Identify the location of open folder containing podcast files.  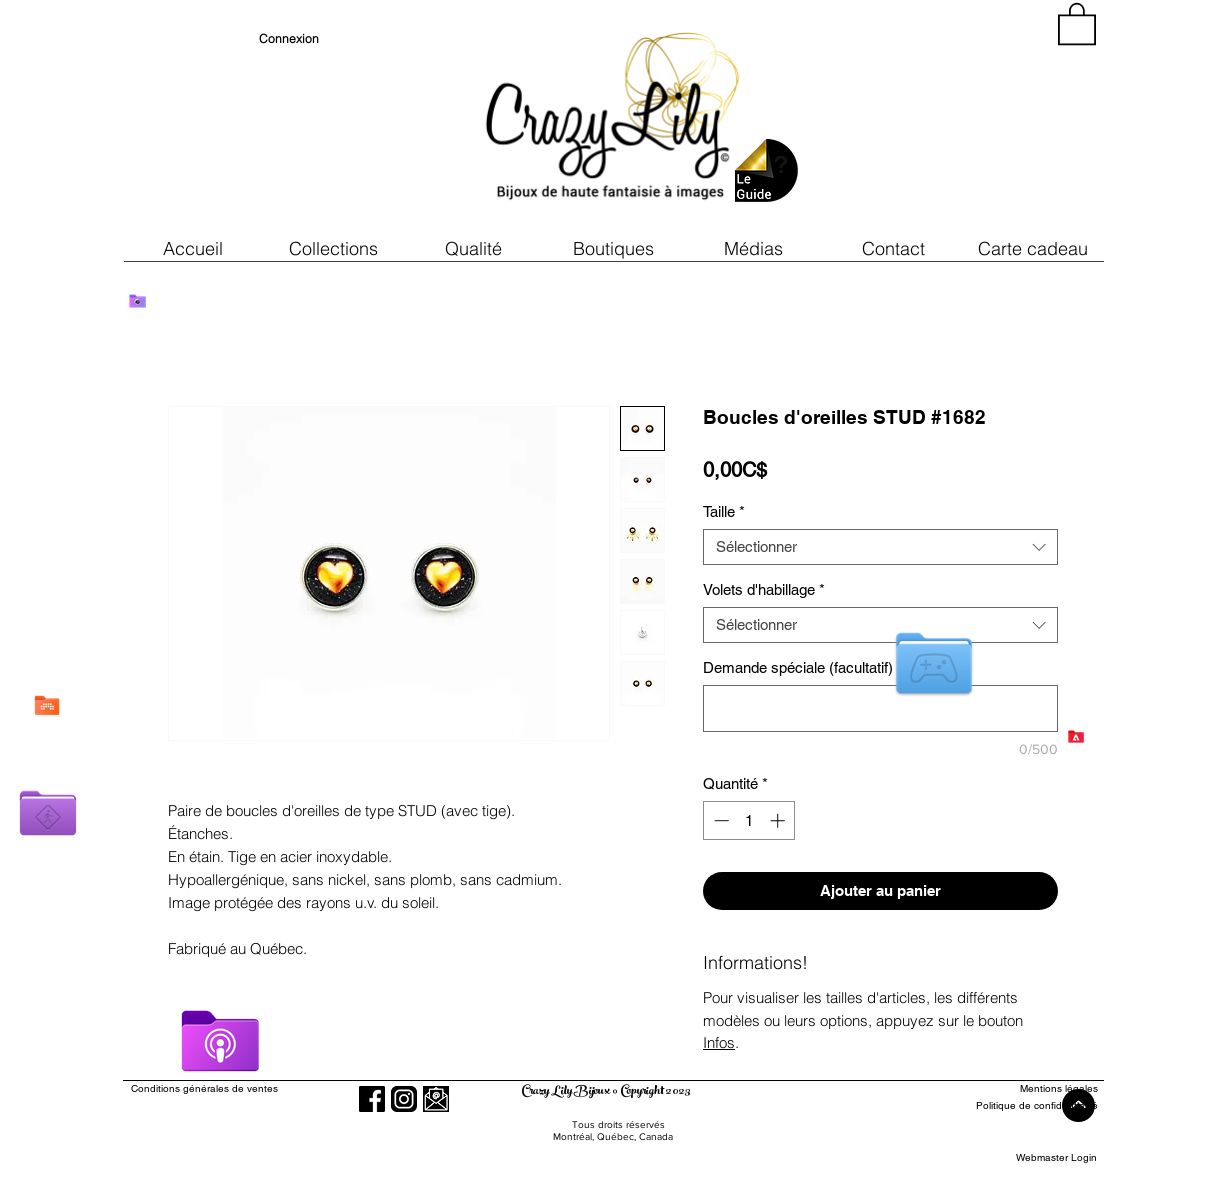
(220, 1043).